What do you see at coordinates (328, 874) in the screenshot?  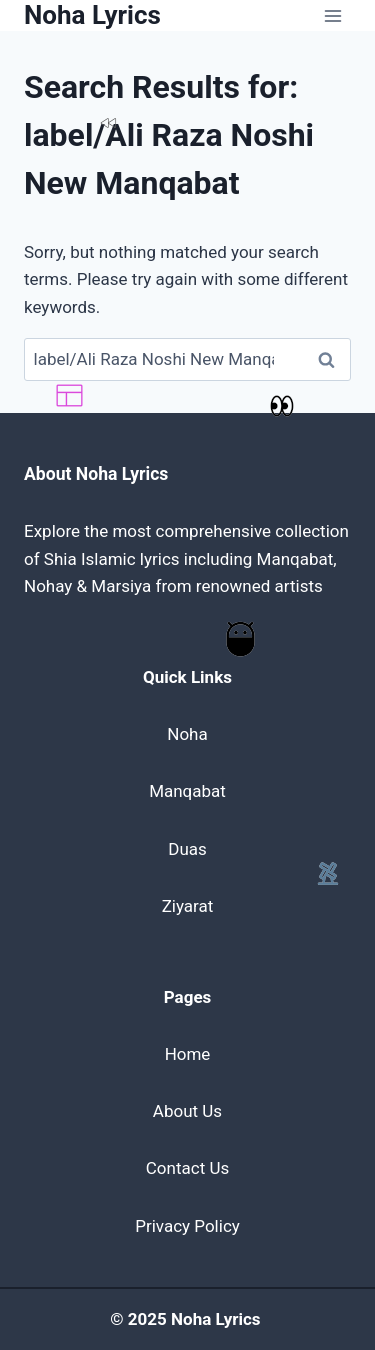 I see `access wind energy or renewable power settings` at bounding box center [328, 874].